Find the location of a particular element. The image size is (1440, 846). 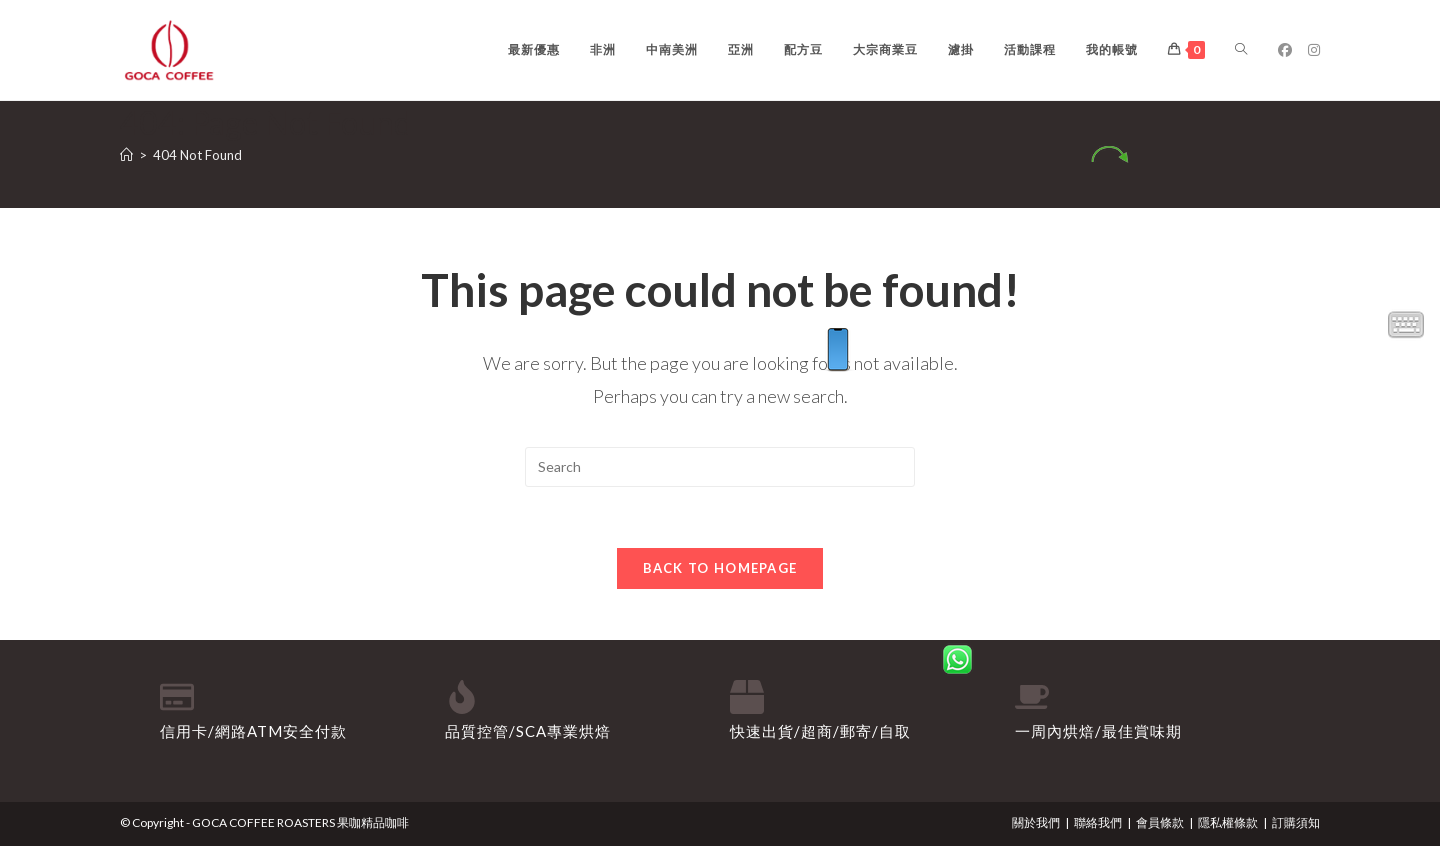

redo the last undone action is located at coordinates (1110, 154).